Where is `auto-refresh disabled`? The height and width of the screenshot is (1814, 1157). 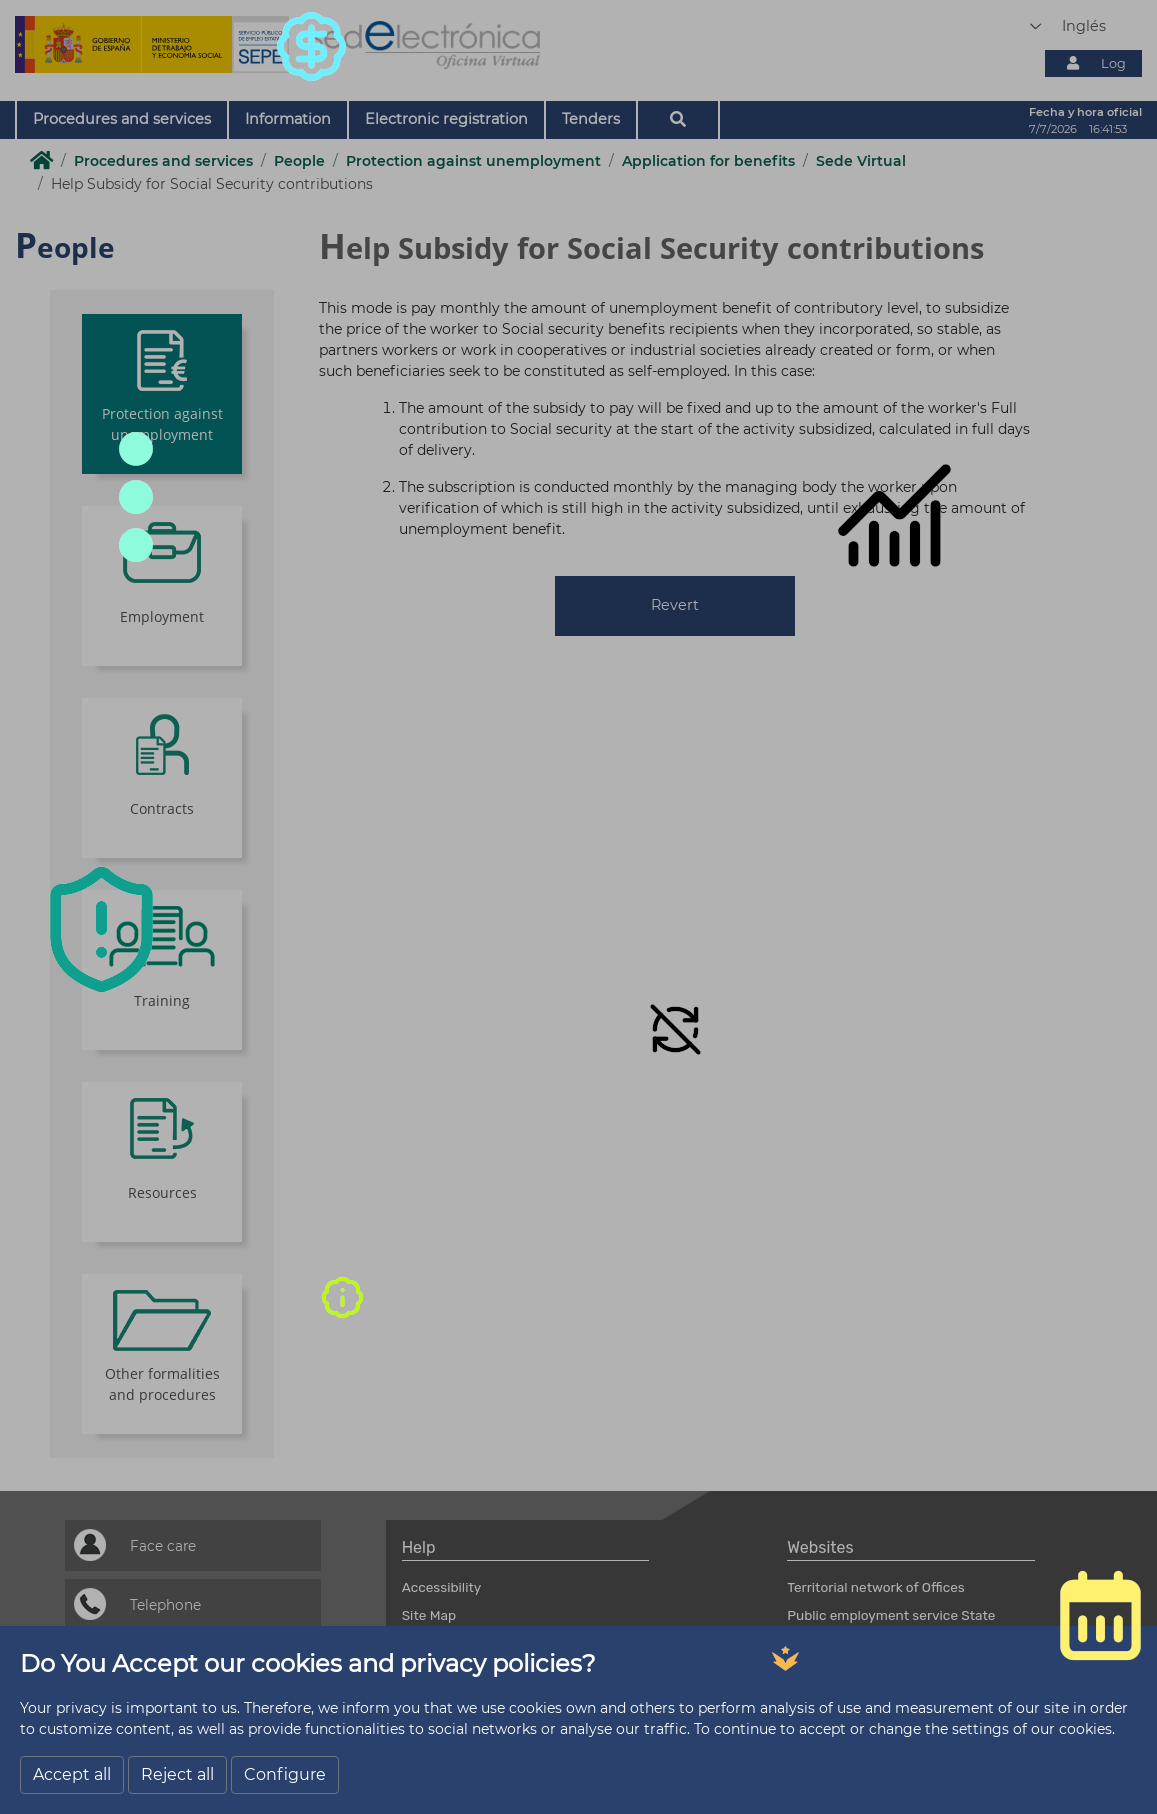
auto-refresh disabled is located at coordinates (675, 1029).